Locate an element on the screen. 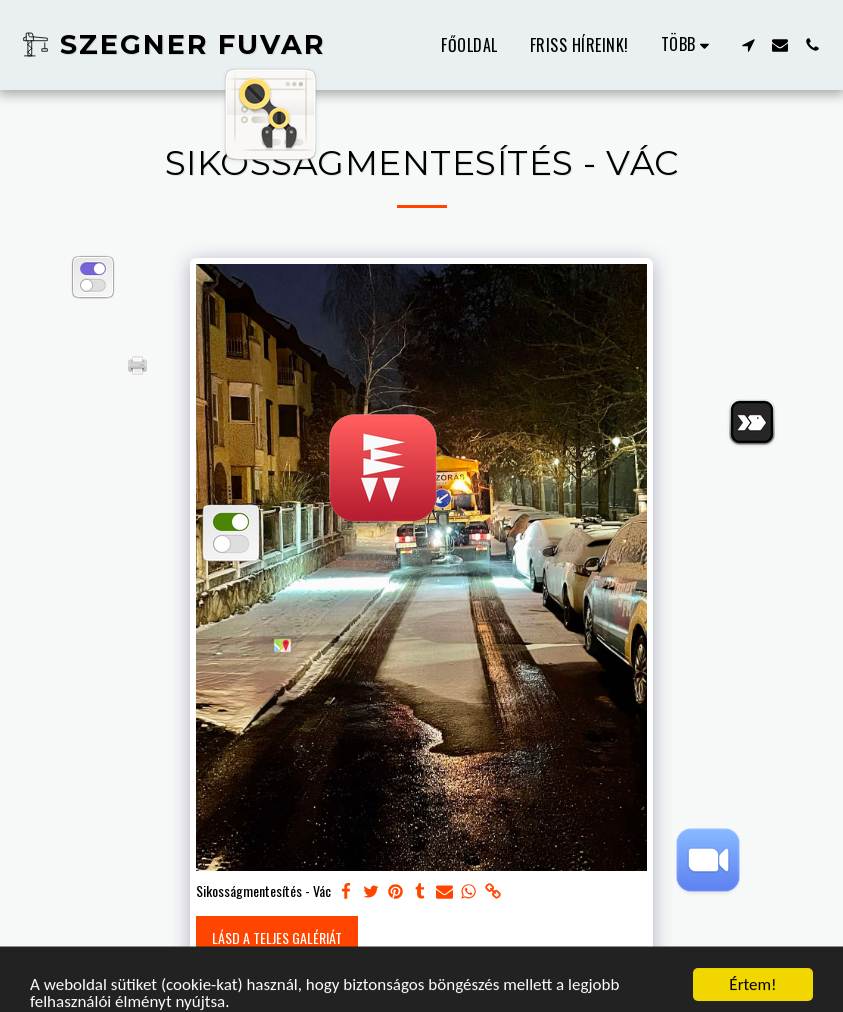 The height and width of the screenshot is (1012, 843). open persepolis download manager is located at coordinates (383, 468).